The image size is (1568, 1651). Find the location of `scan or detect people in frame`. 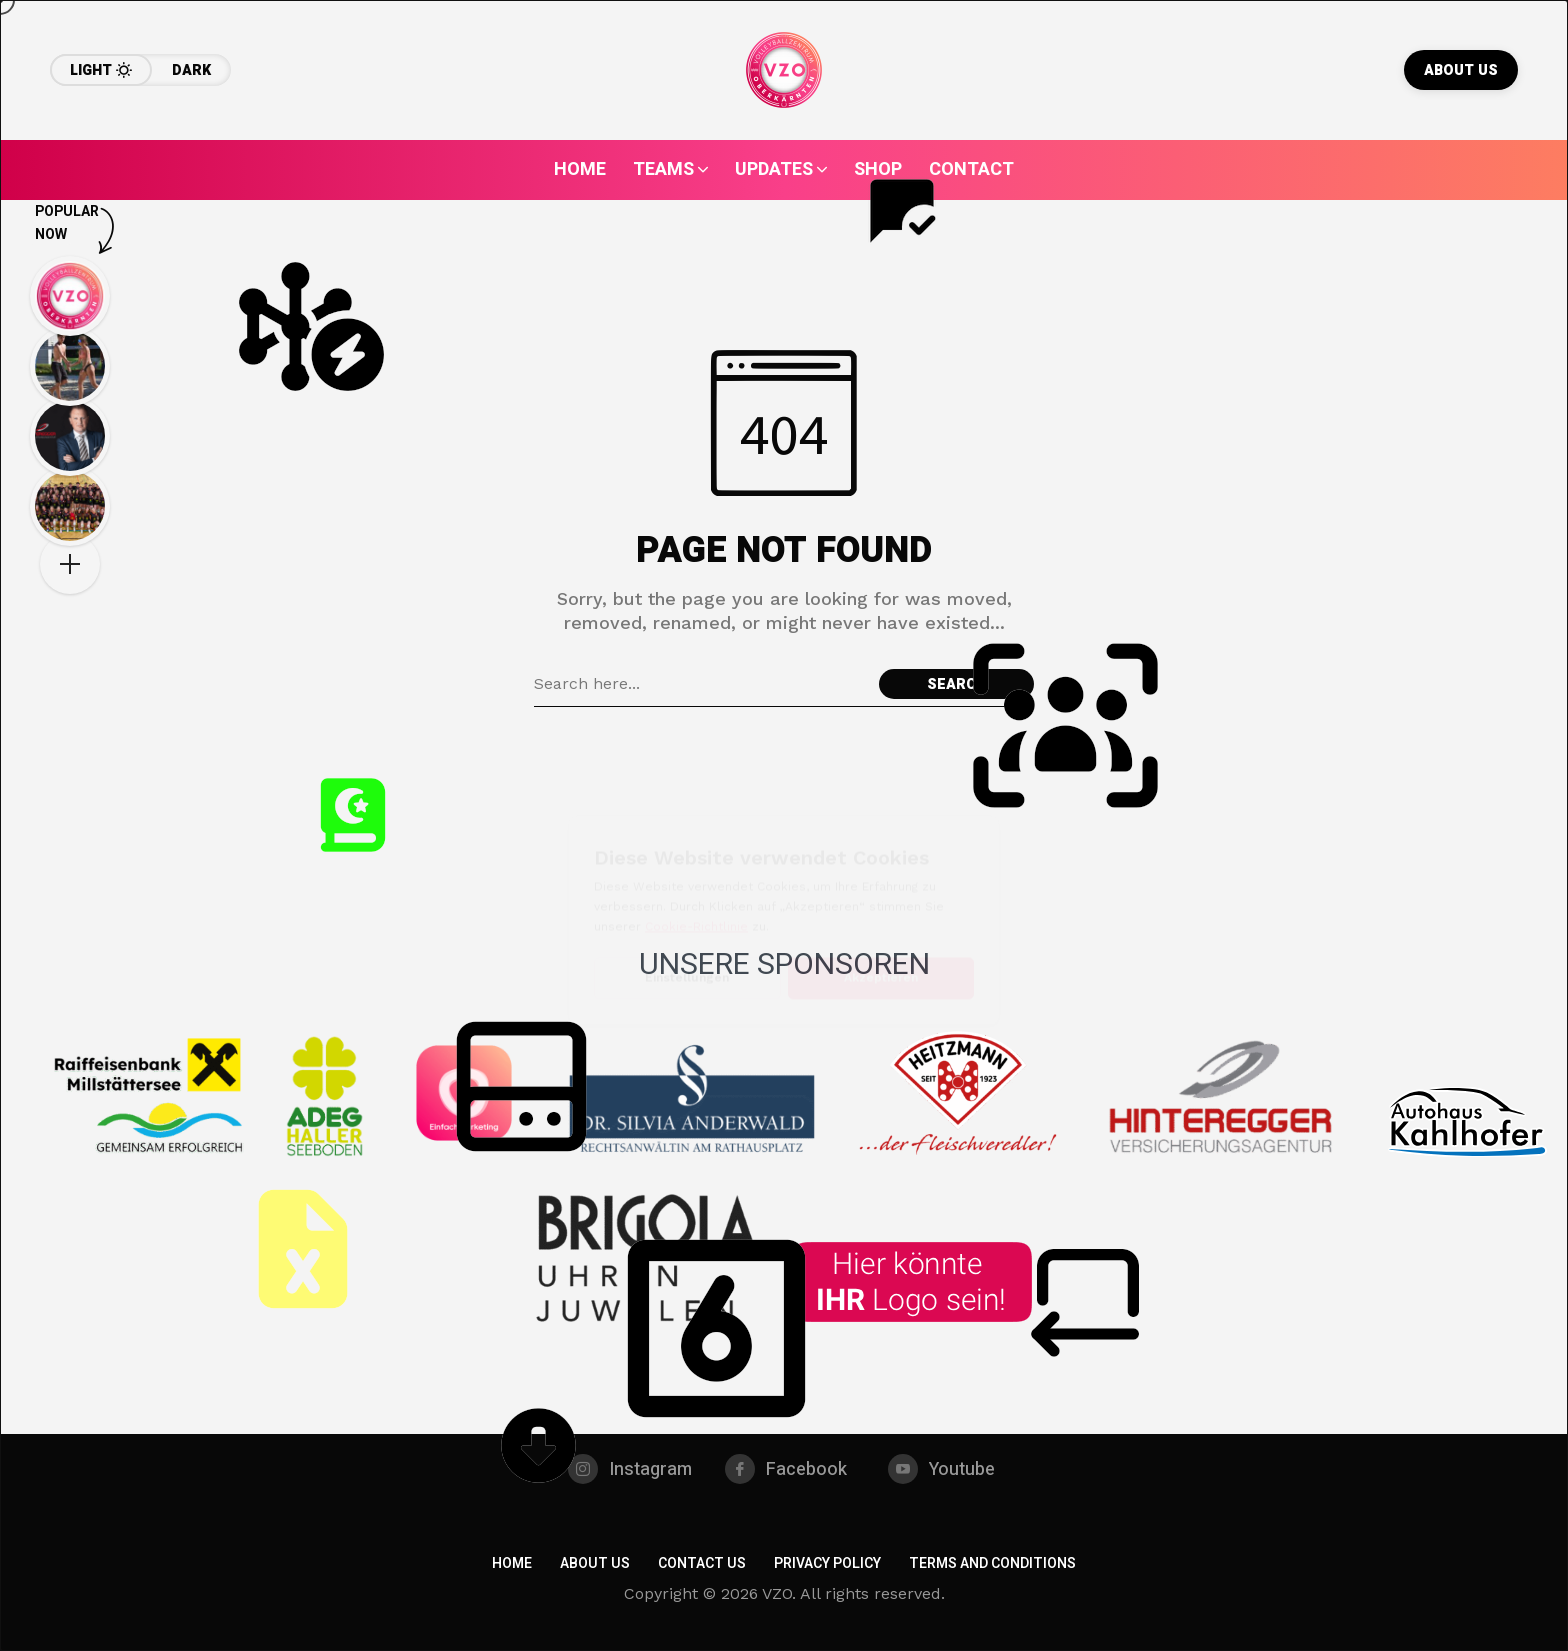

scan or detect people in frame is located at coordinates (1065, 725).